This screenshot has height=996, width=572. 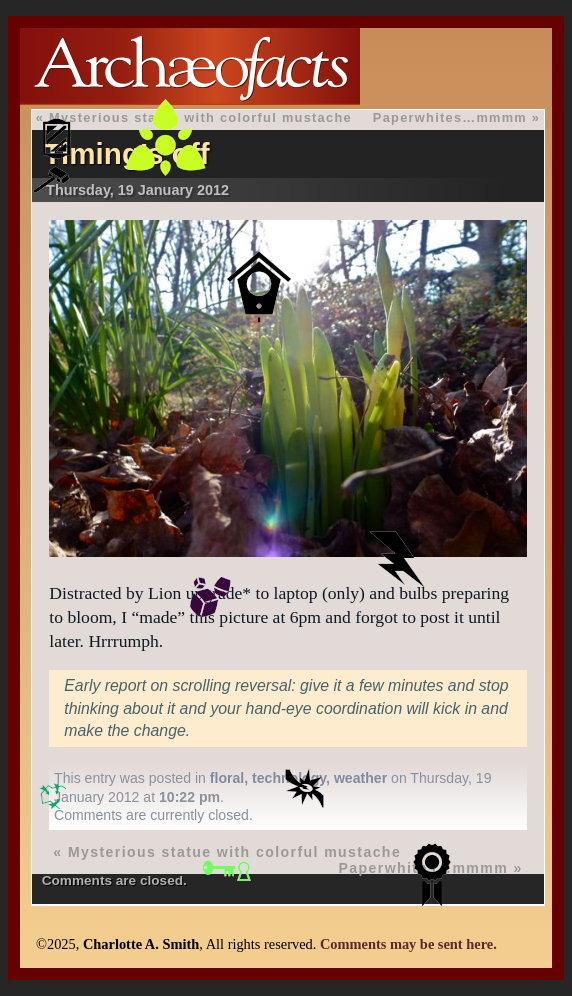 What do you see at coordinates (51, 179) in the screenshot?
I see `access crafting or building tools` at bounding box center [51, 179].